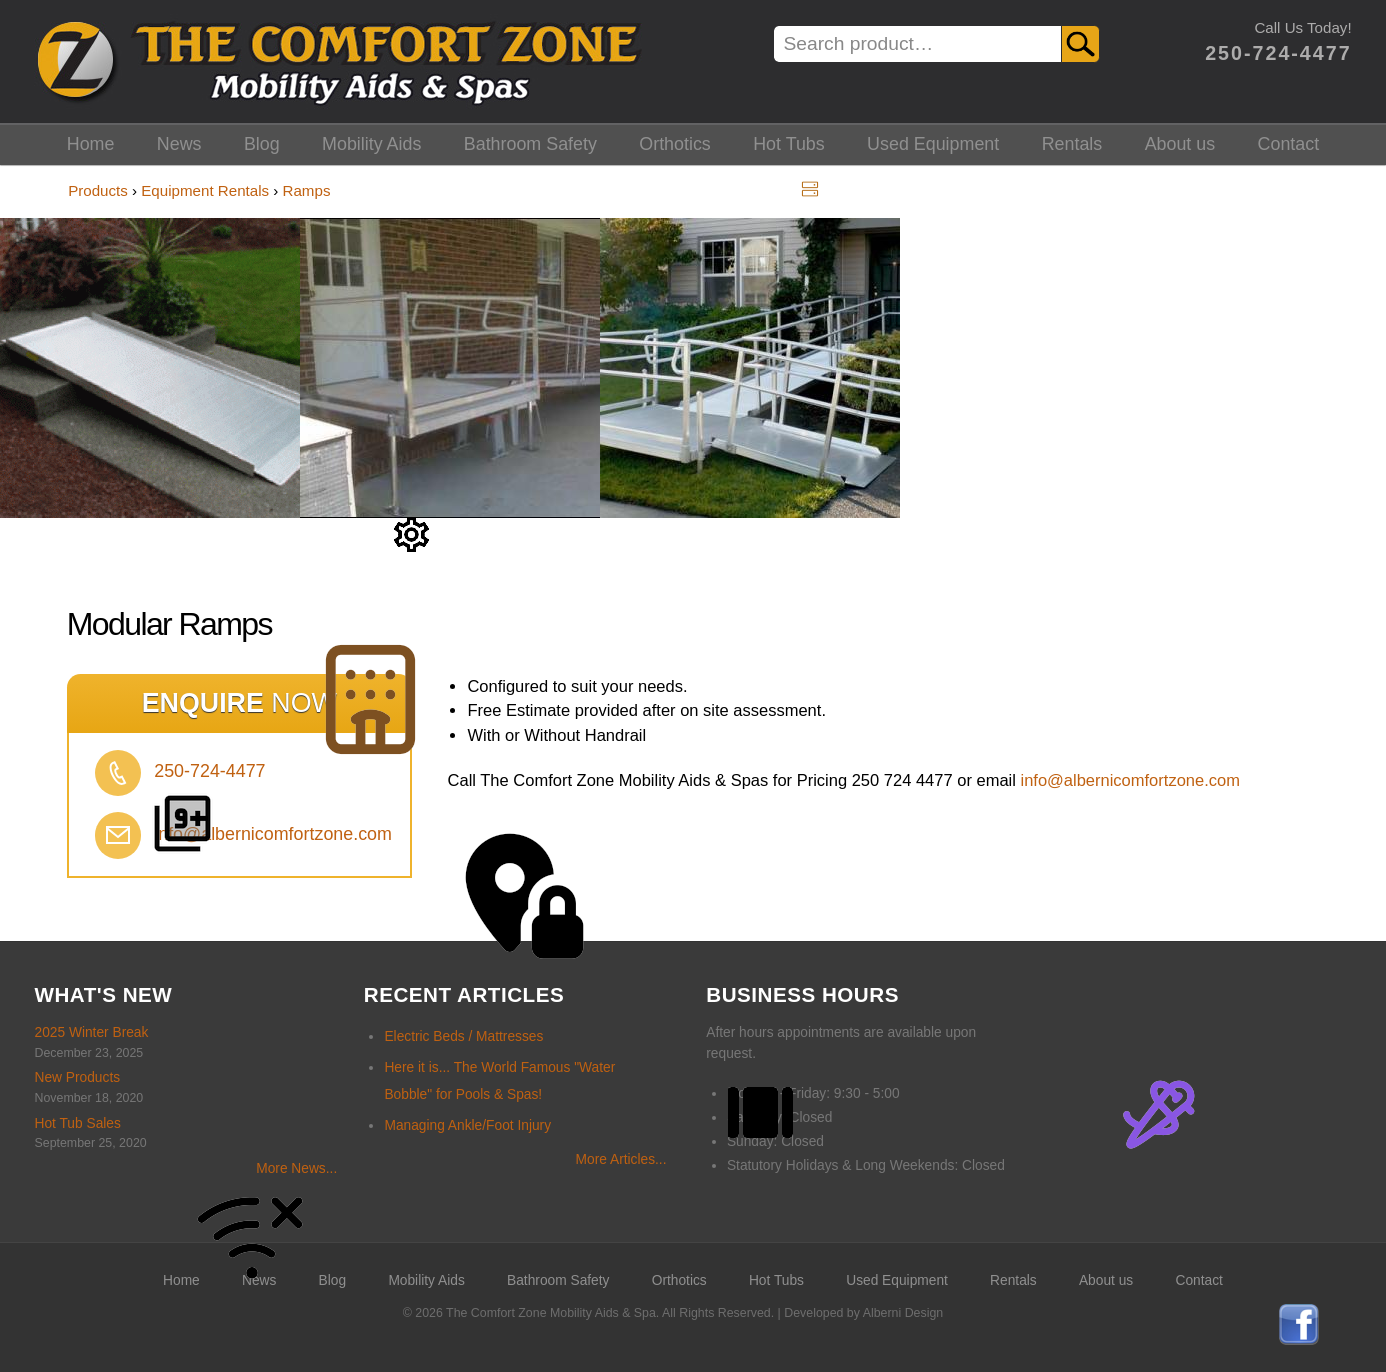  Describe the element at coordinates (1160, 1114) in the screenshot. I see `access sewing or craft tools` at that location.